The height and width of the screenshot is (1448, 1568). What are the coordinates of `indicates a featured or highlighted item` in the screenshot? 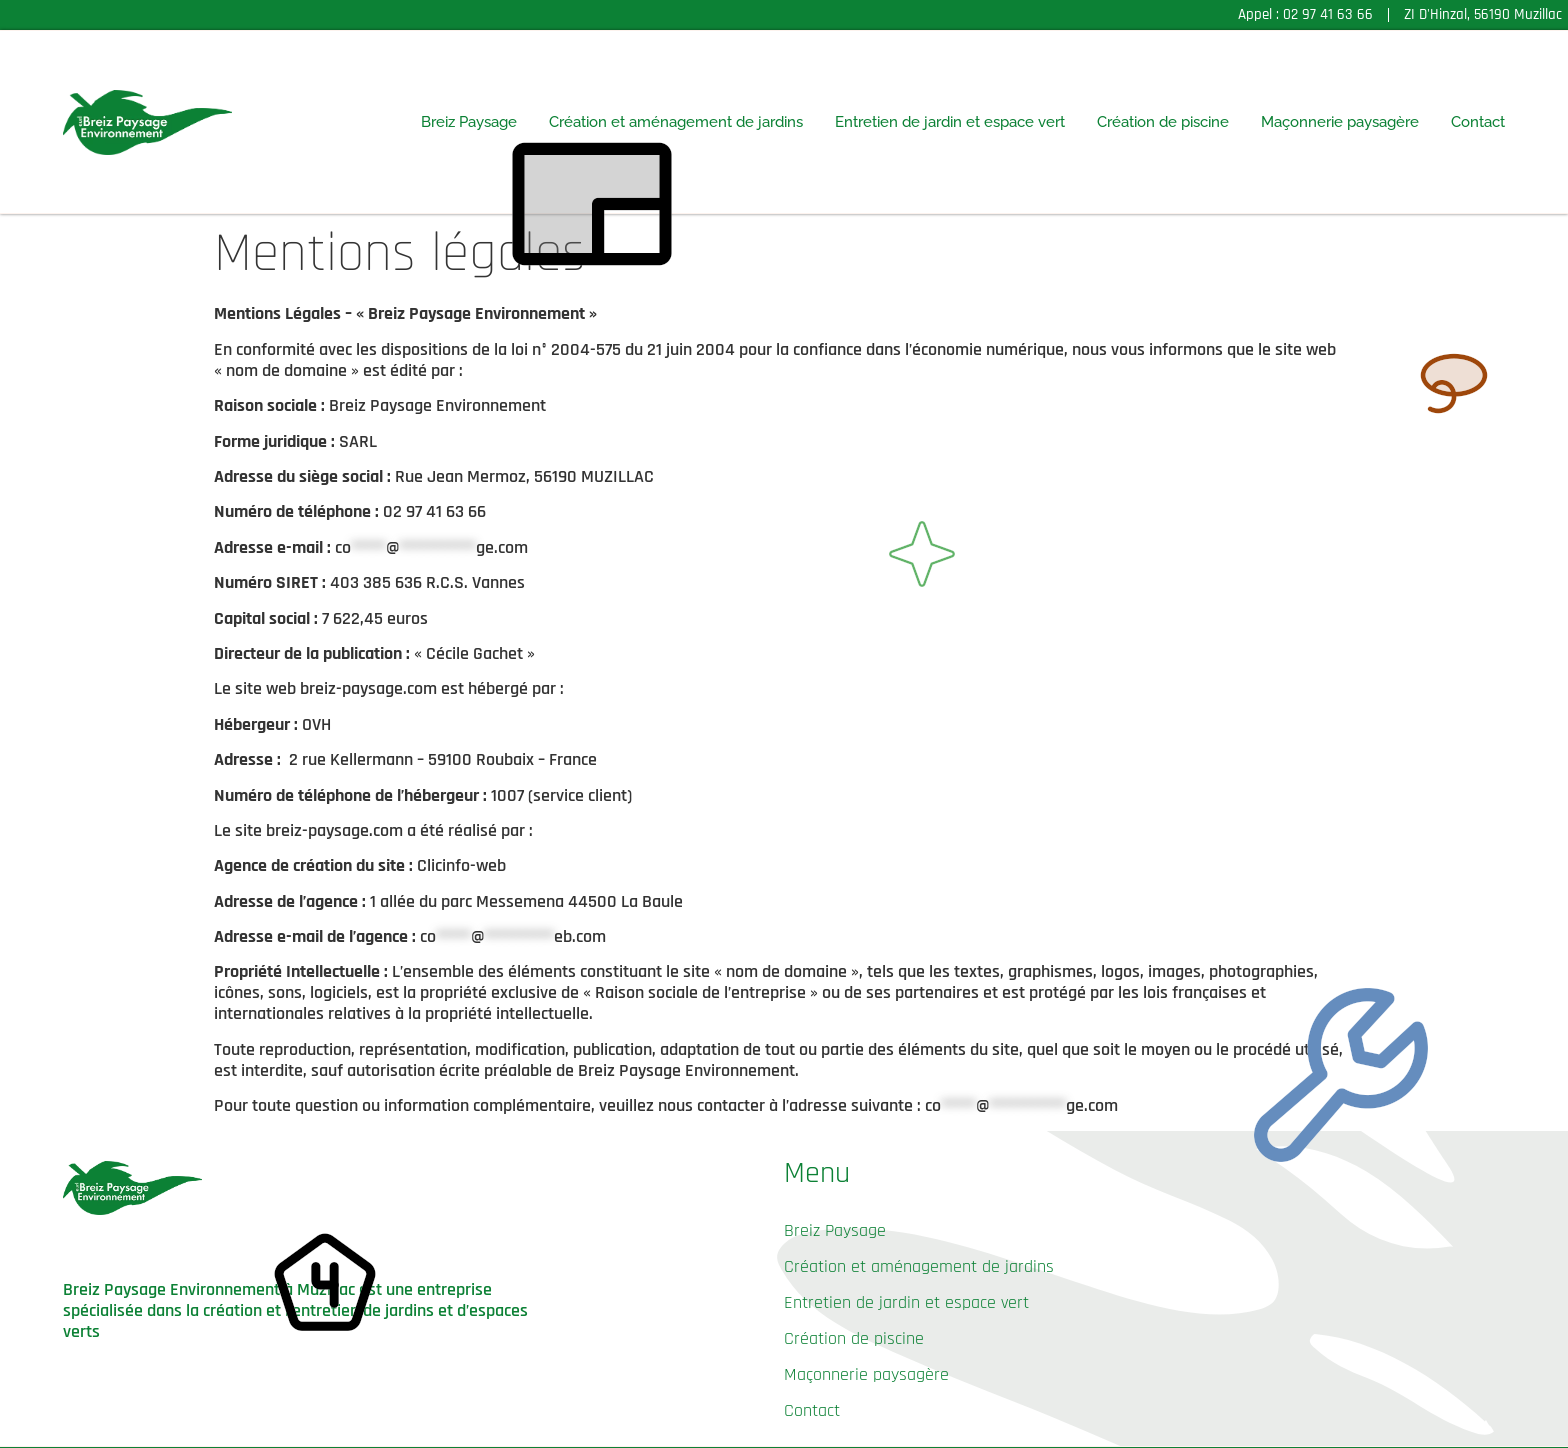 It's located at (922, 554).